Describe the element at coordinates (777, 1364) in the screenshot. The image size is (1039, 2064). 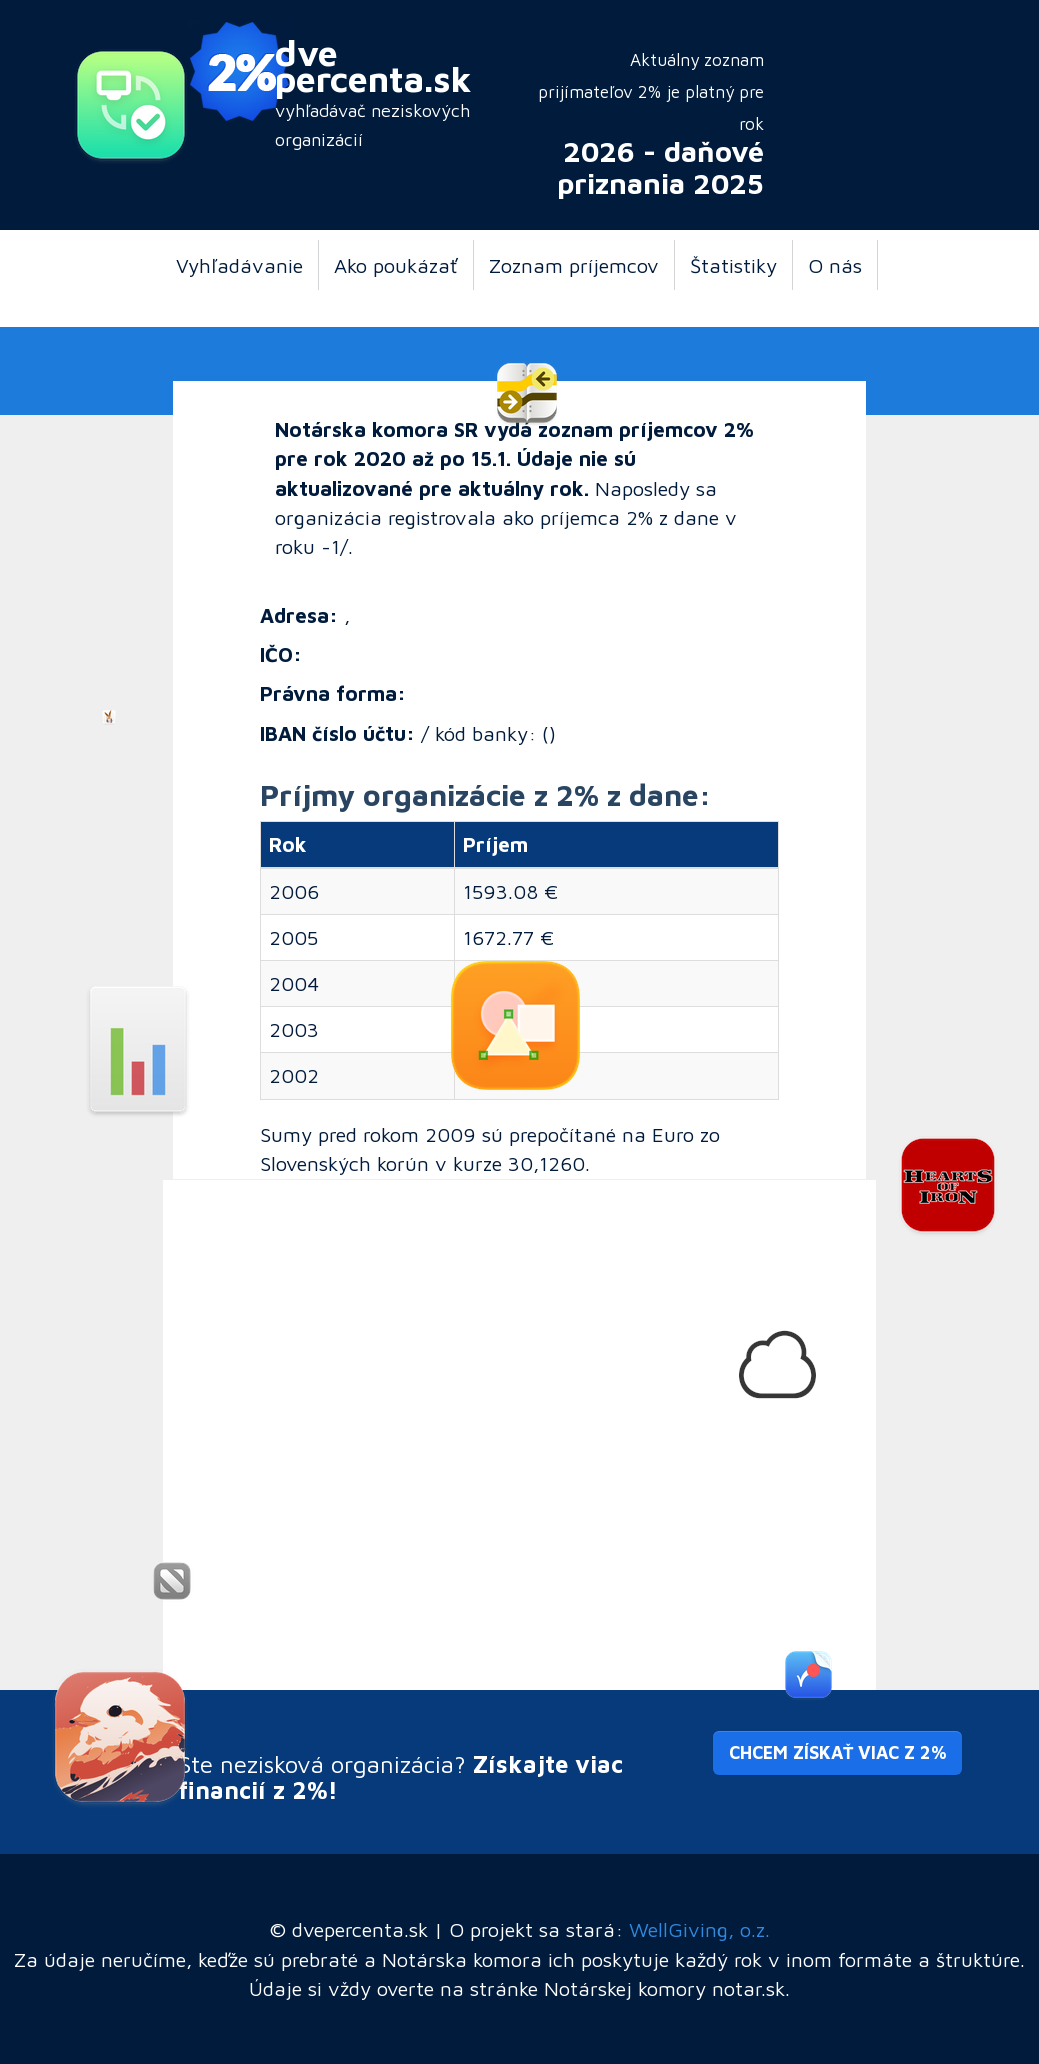
I see `access internet or cloud-based applications` at that location.